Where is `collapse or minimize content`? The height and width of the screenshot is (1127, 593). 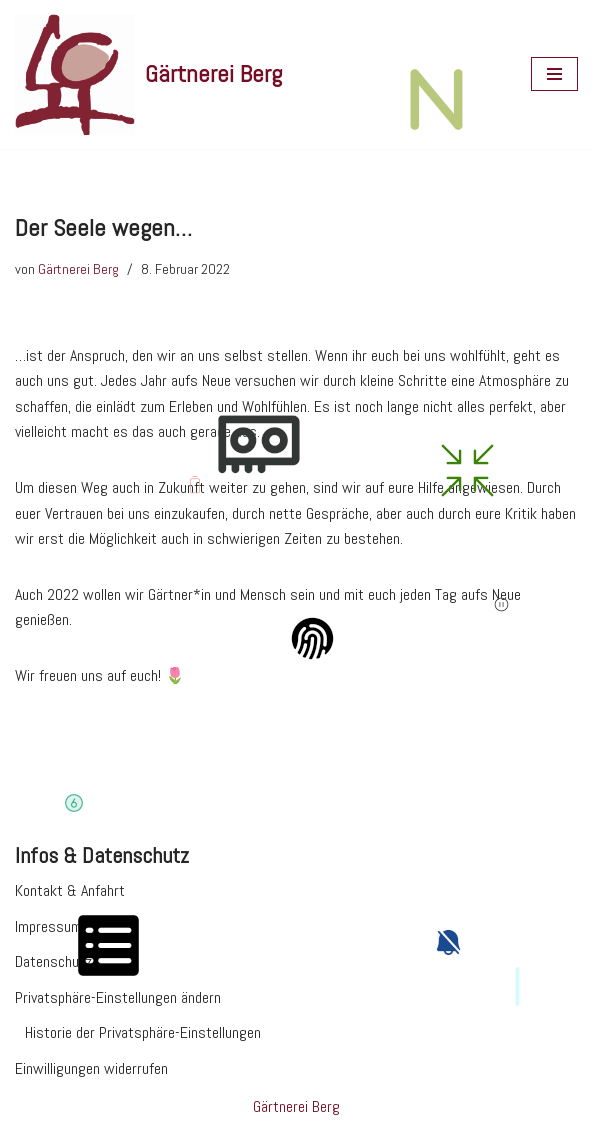
collapse or minimize content is located at coordinates (467, 470).